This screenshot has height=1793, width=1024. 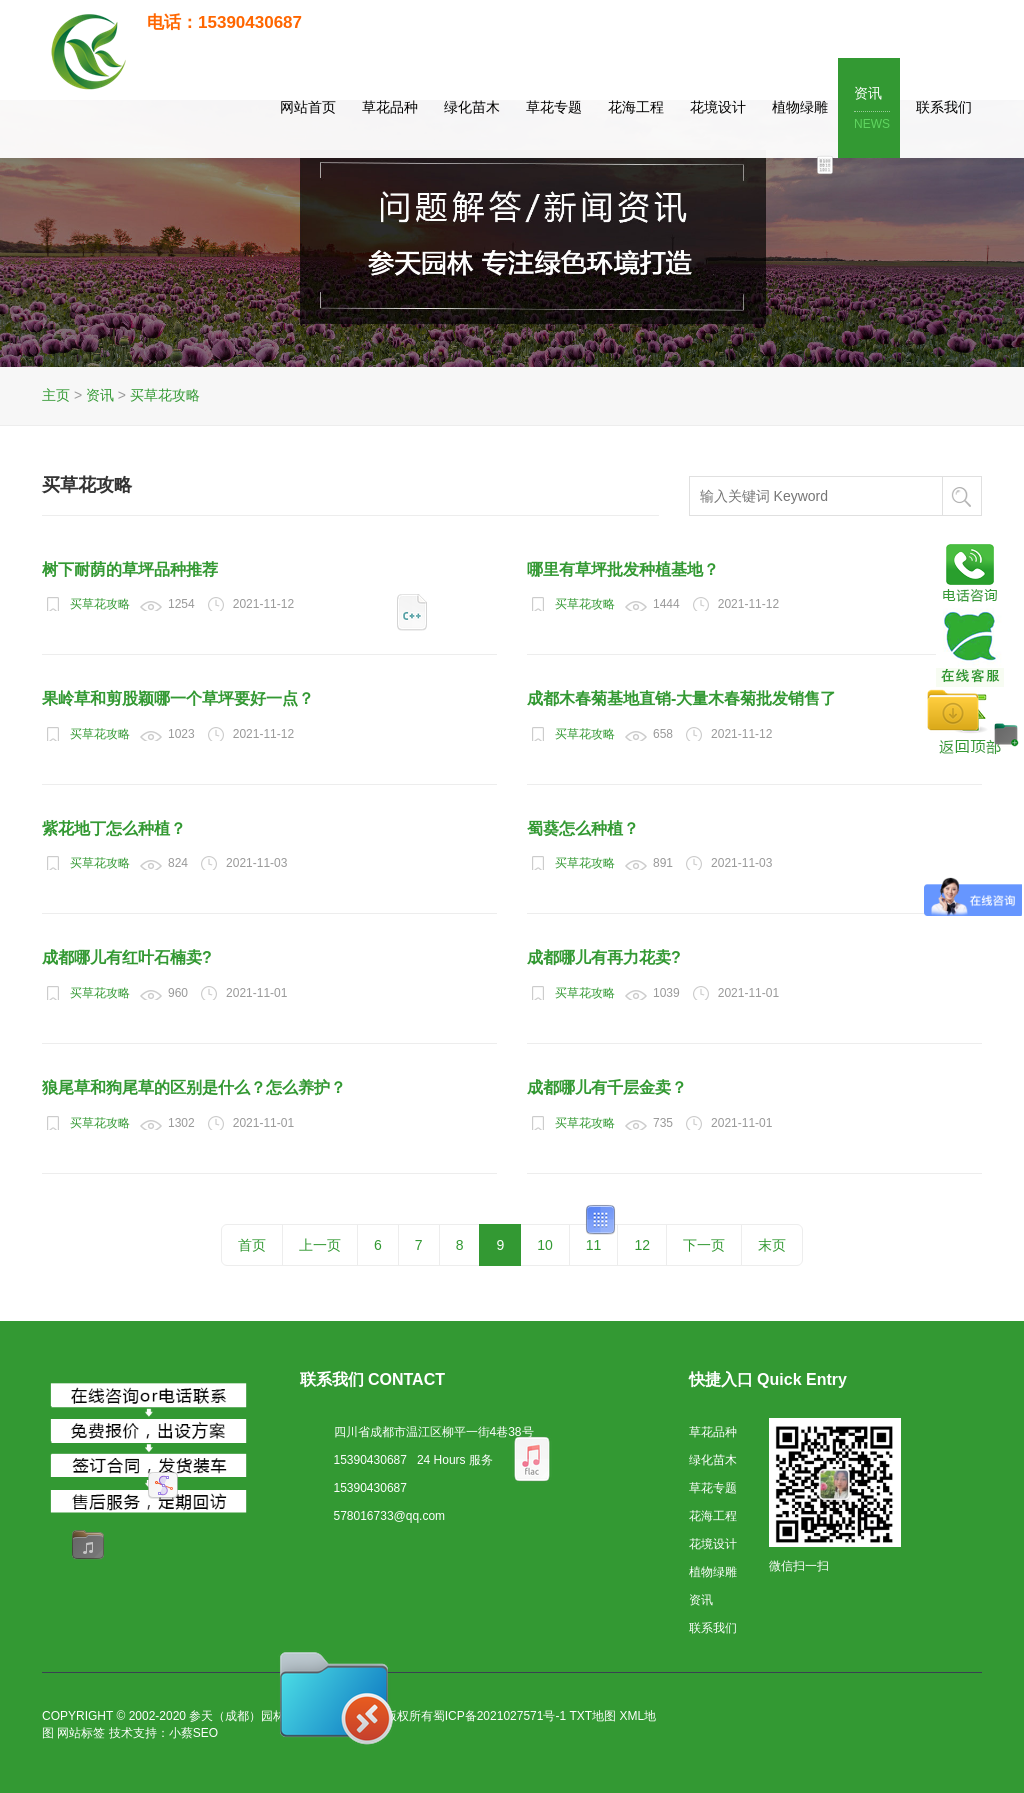 I want to click on an SVG image file, so click(x=163, y=1484).